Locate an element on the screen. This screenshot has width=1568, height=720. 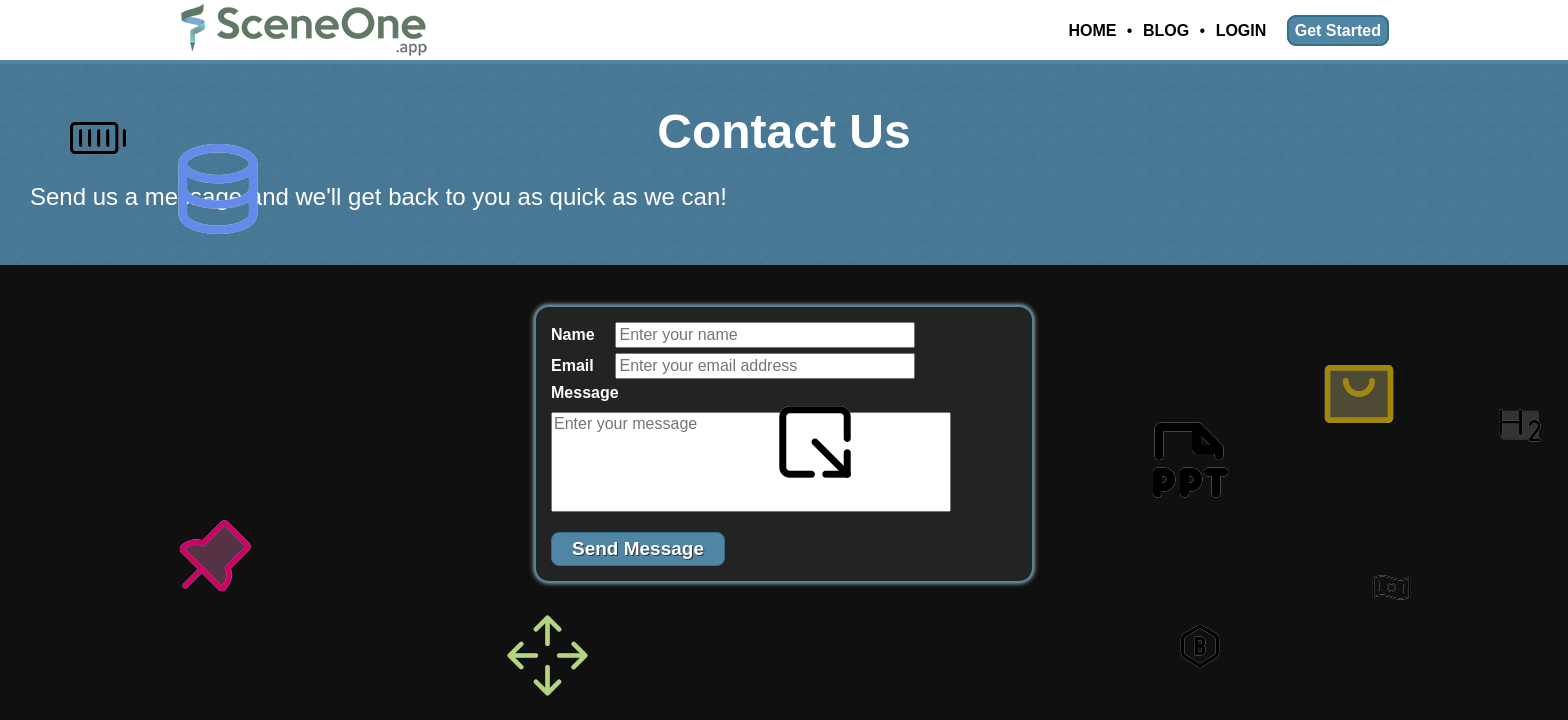
expand content to full screen is located at coordinates (815, 442).